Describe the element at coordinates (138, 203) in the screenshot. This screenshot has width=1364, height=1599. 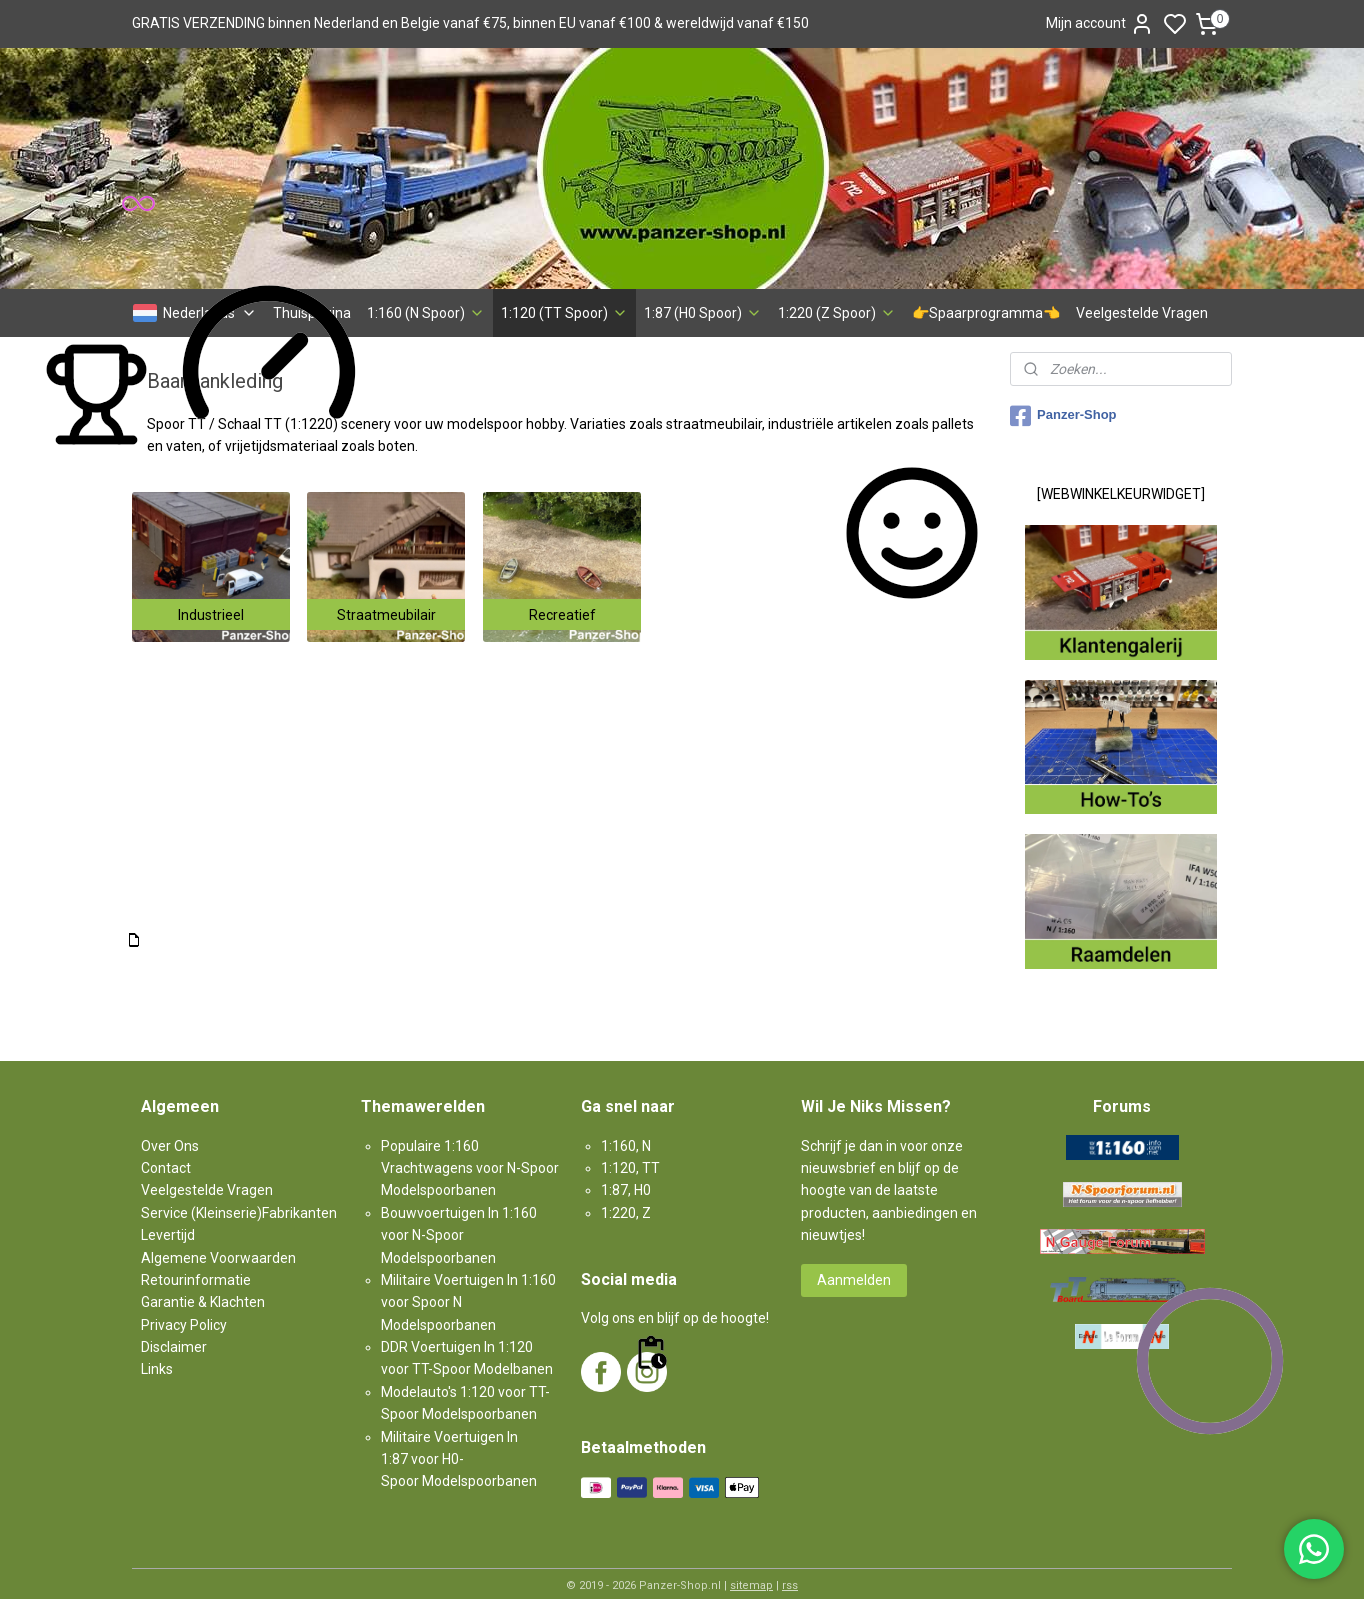
I see `toggle infinite loop or repeat mode` at that location.